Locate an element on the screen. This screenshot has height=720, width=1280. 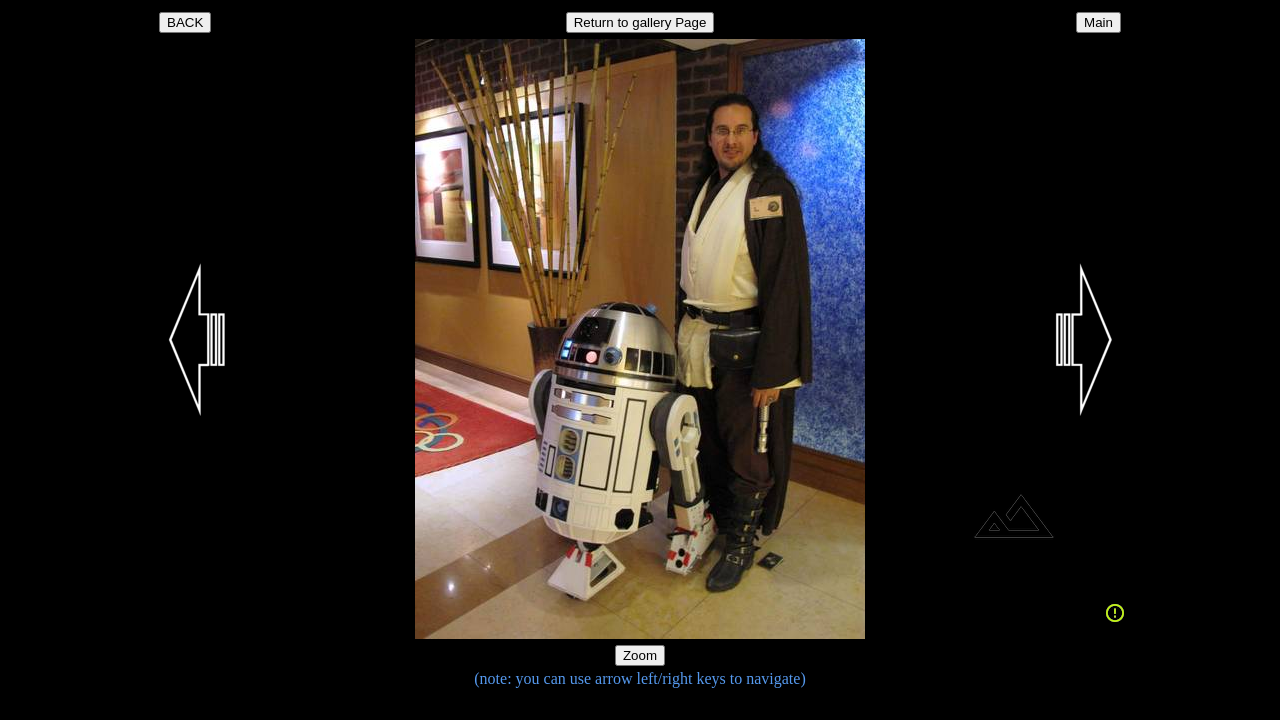
view terrain or topographic map layer is located at coordinates (1014, 516).